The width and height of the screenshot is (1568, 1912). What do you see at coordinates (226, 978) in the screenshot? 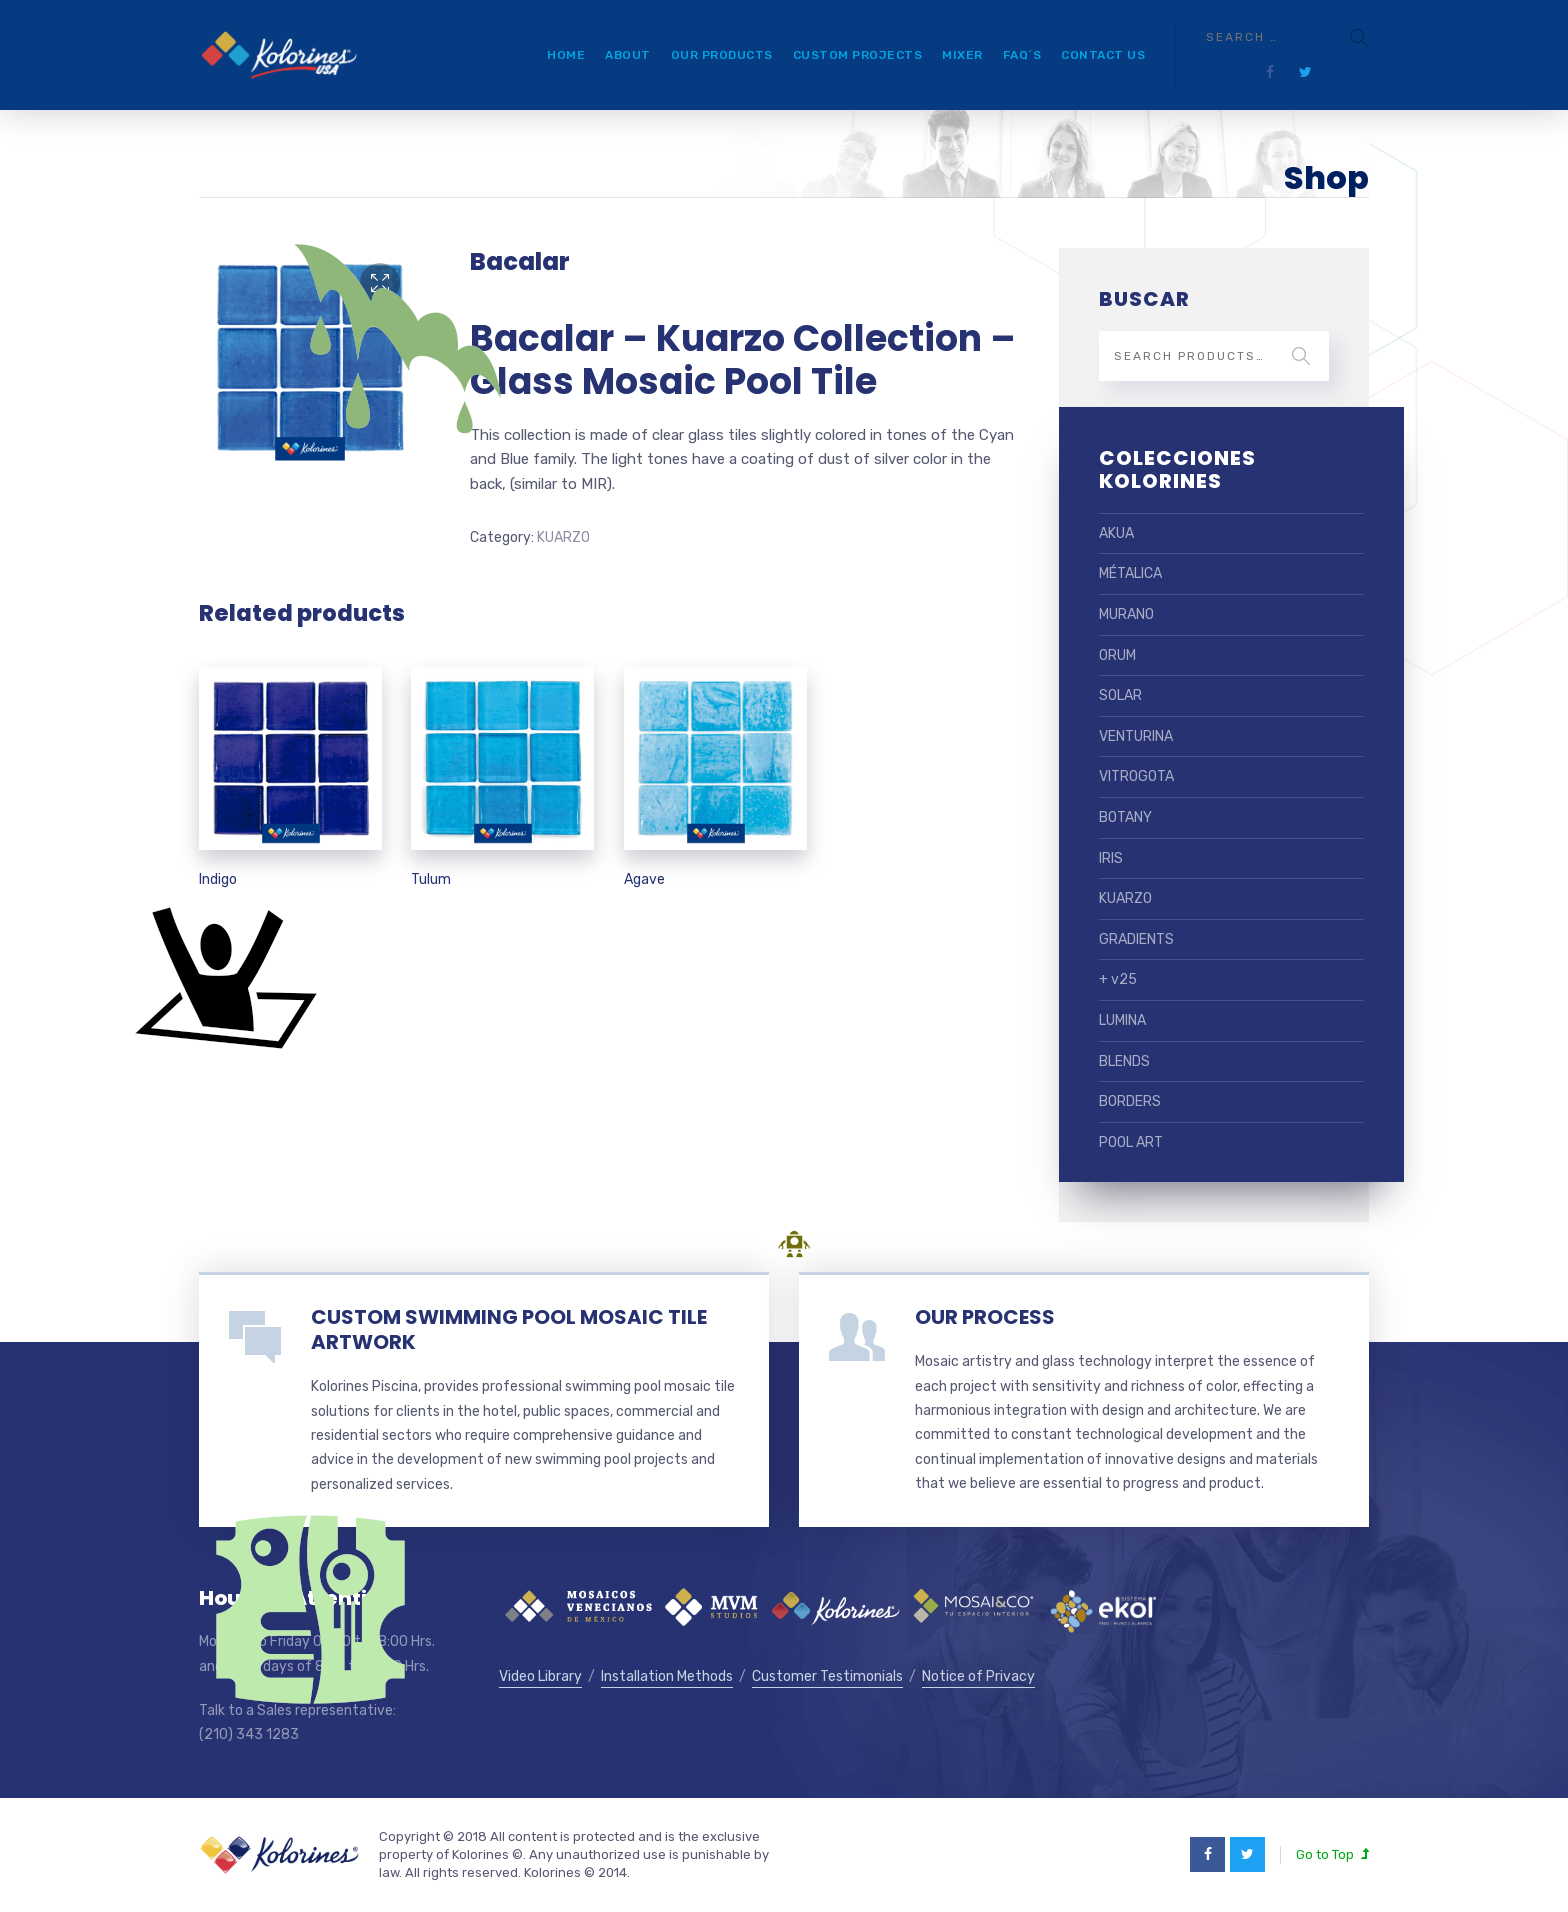
I see `access a hidden passage or secret area` at bounding box center [226, 978].